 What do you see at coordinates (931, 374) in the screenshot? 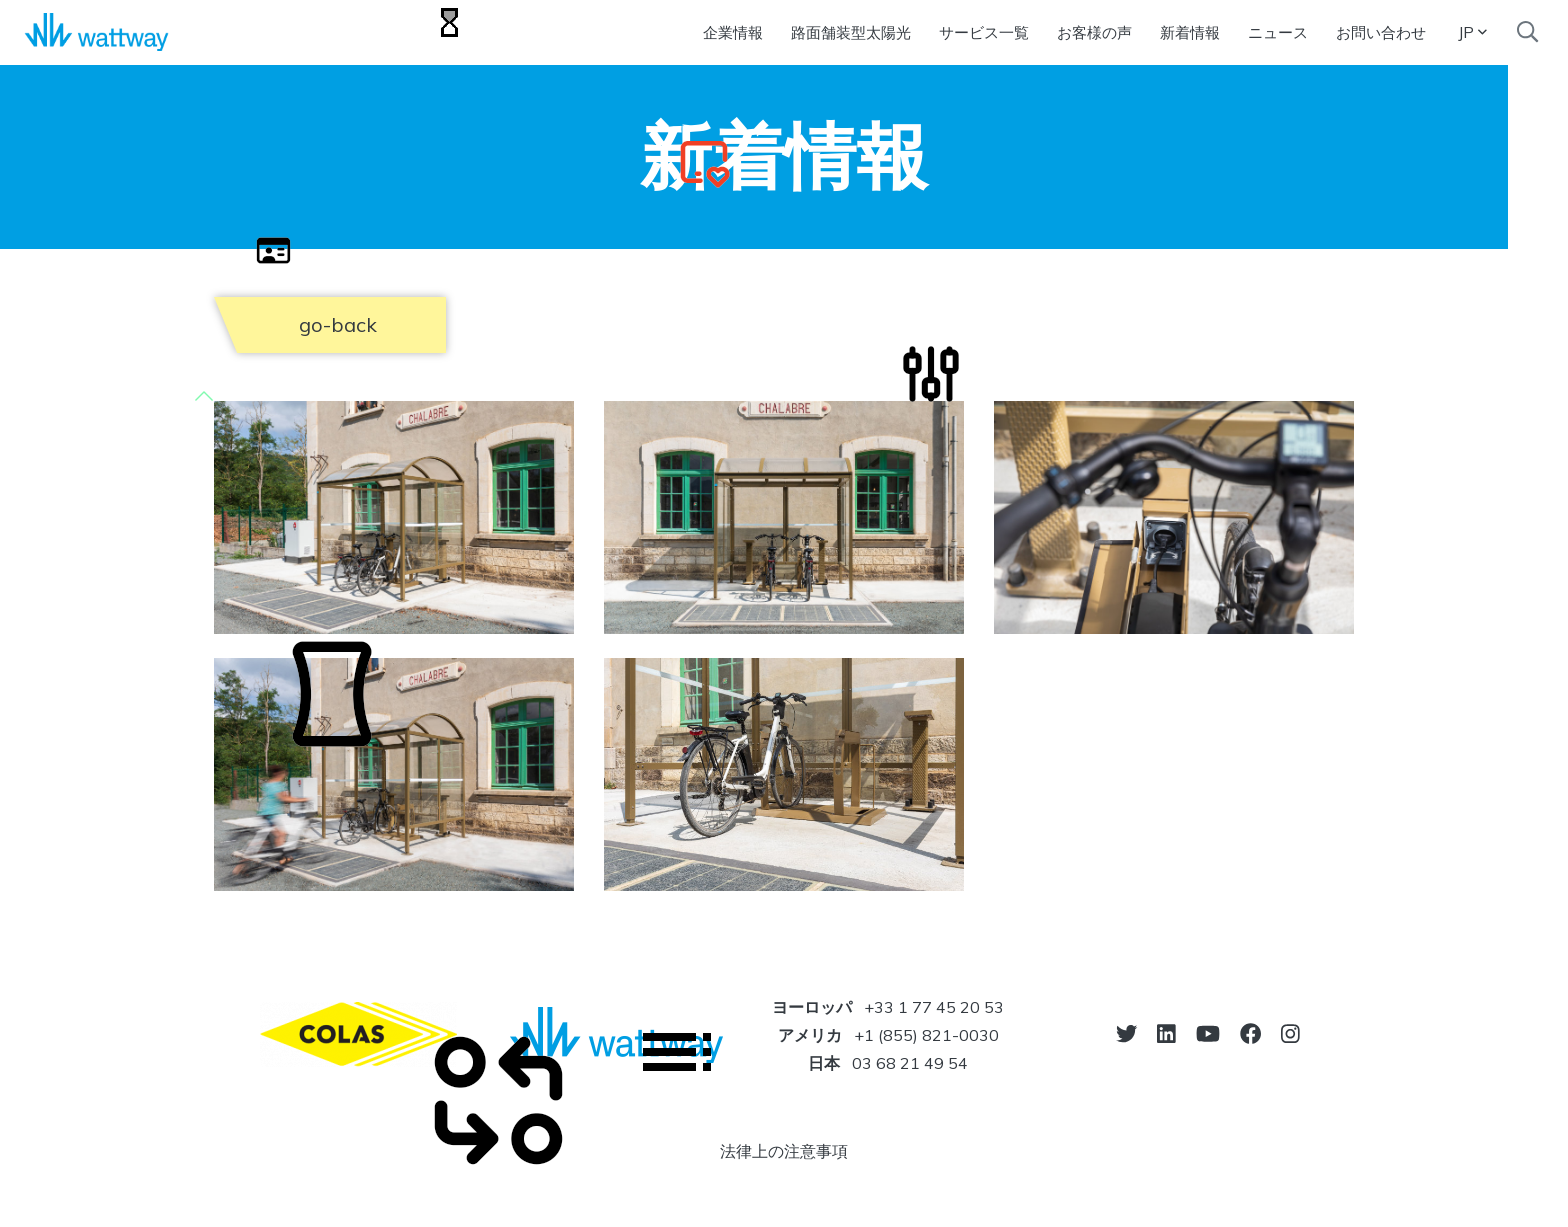
I see `view candlestick chart for stock or crypto data` at bounding box center [931, 374].